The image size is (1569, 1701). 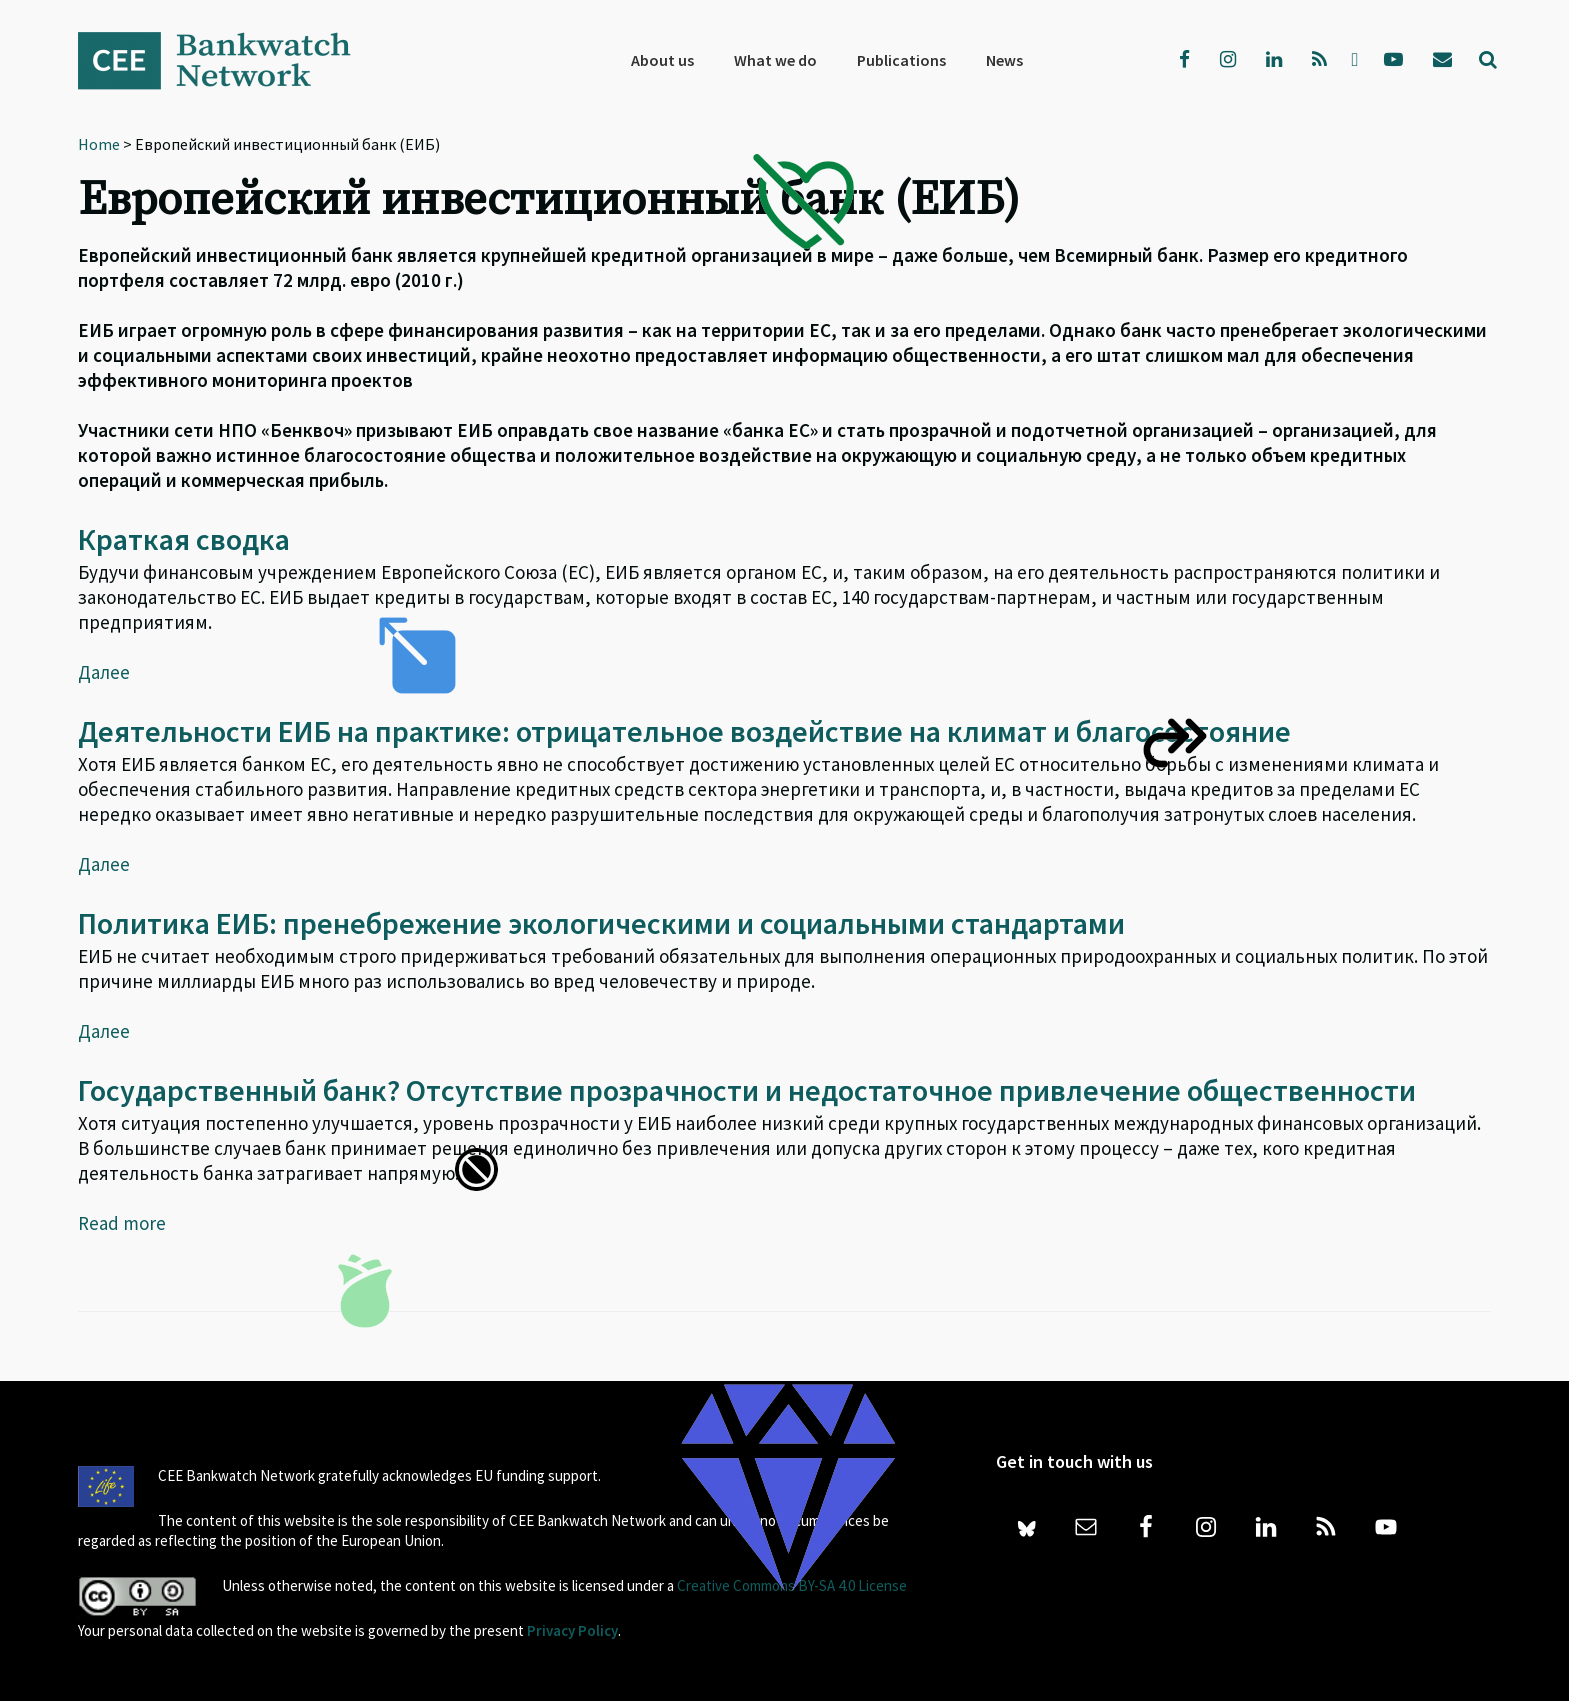 What do you see at coordinates (1175, 743) in the screenshot?
I see `forward or share to multiple recipients` at bounding box center [1175, 743].